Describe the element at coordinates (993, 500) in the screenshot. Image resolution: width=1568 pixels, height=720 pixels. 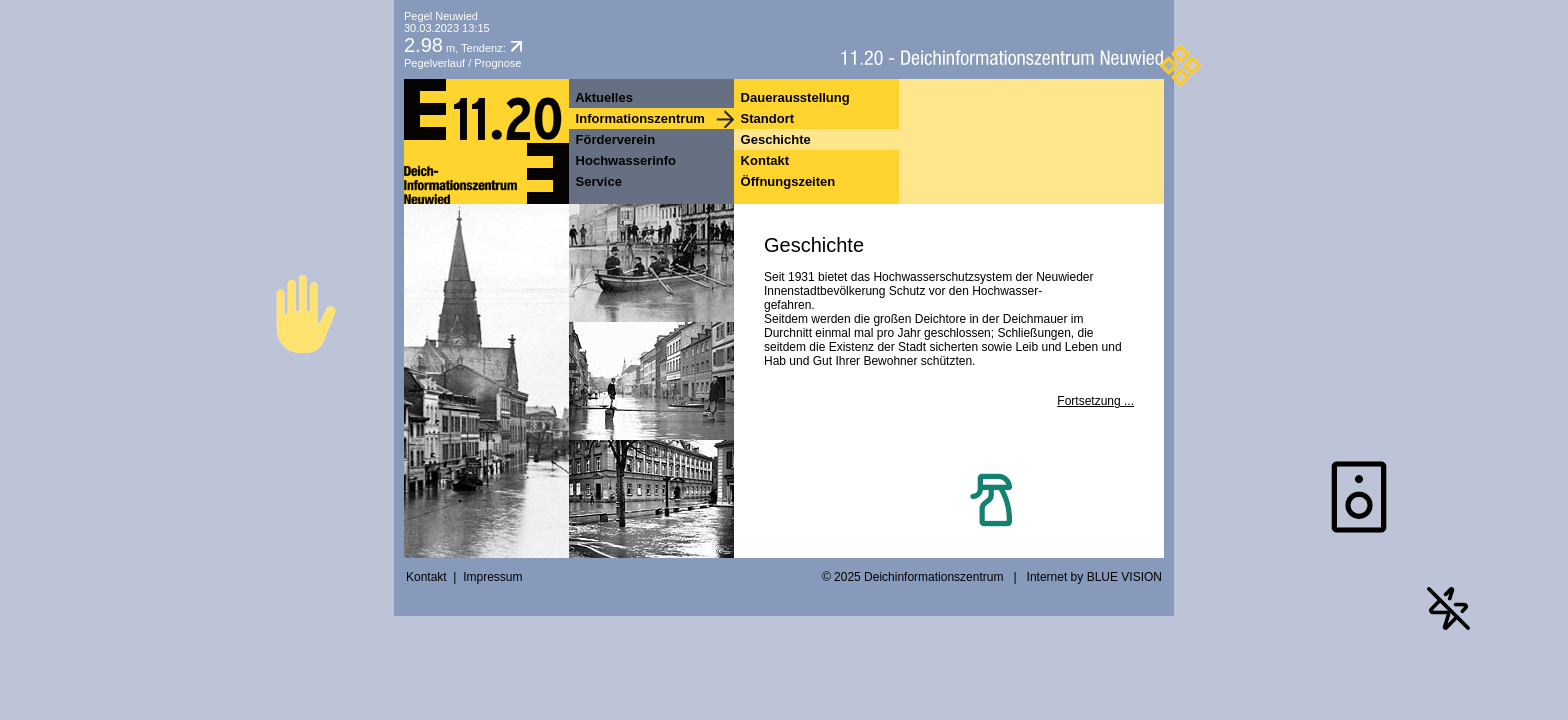
I see `access cleaning or housekeeping tools` at that location.